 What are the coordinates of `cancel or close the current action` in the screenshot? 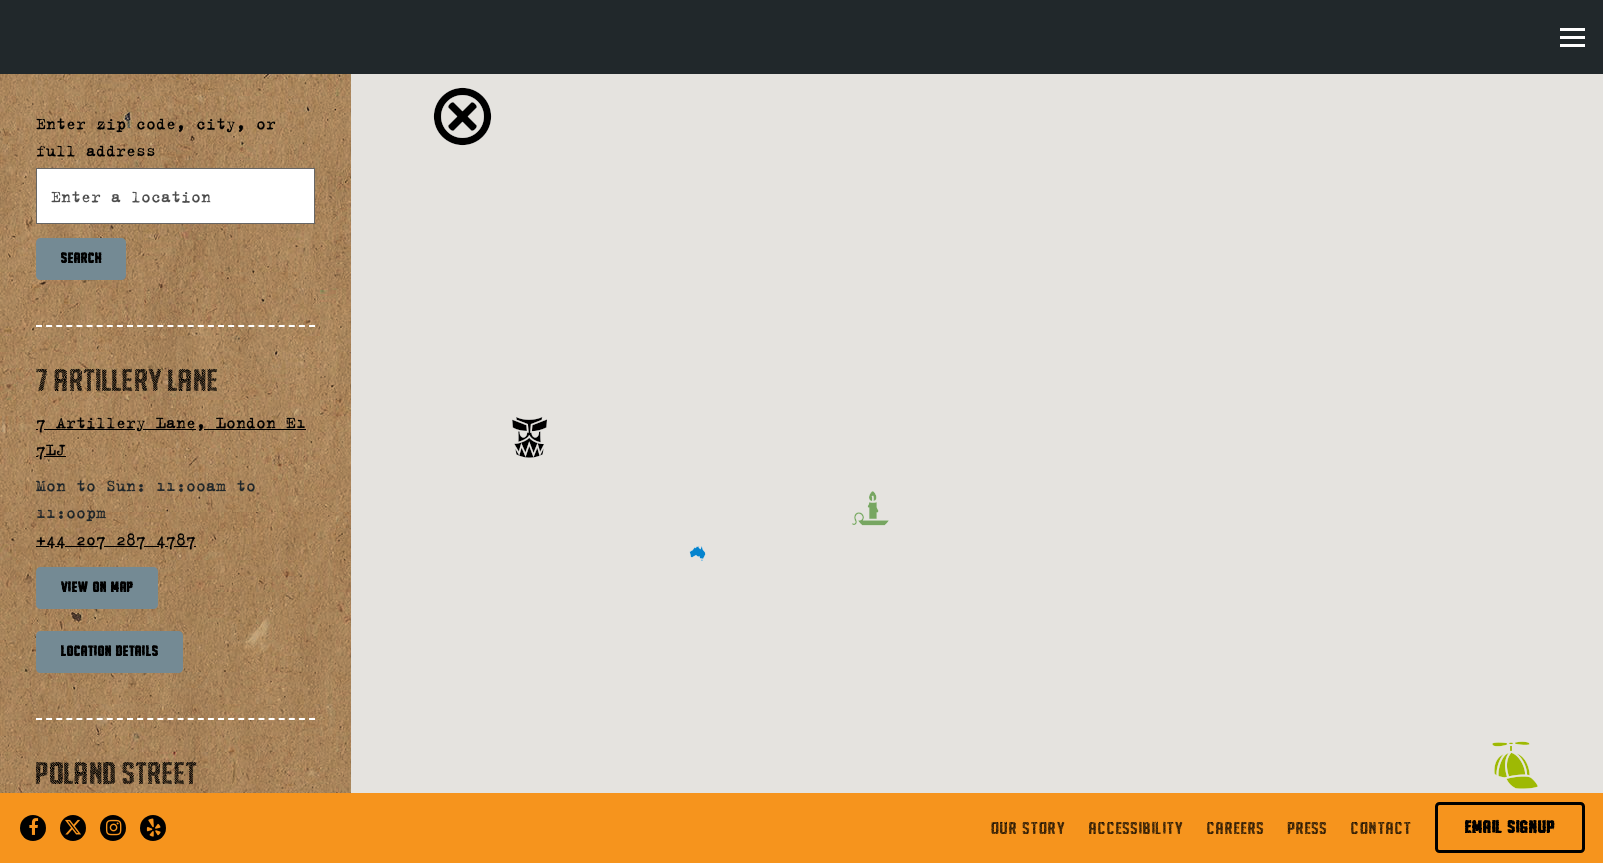 It's located at (462, 116).